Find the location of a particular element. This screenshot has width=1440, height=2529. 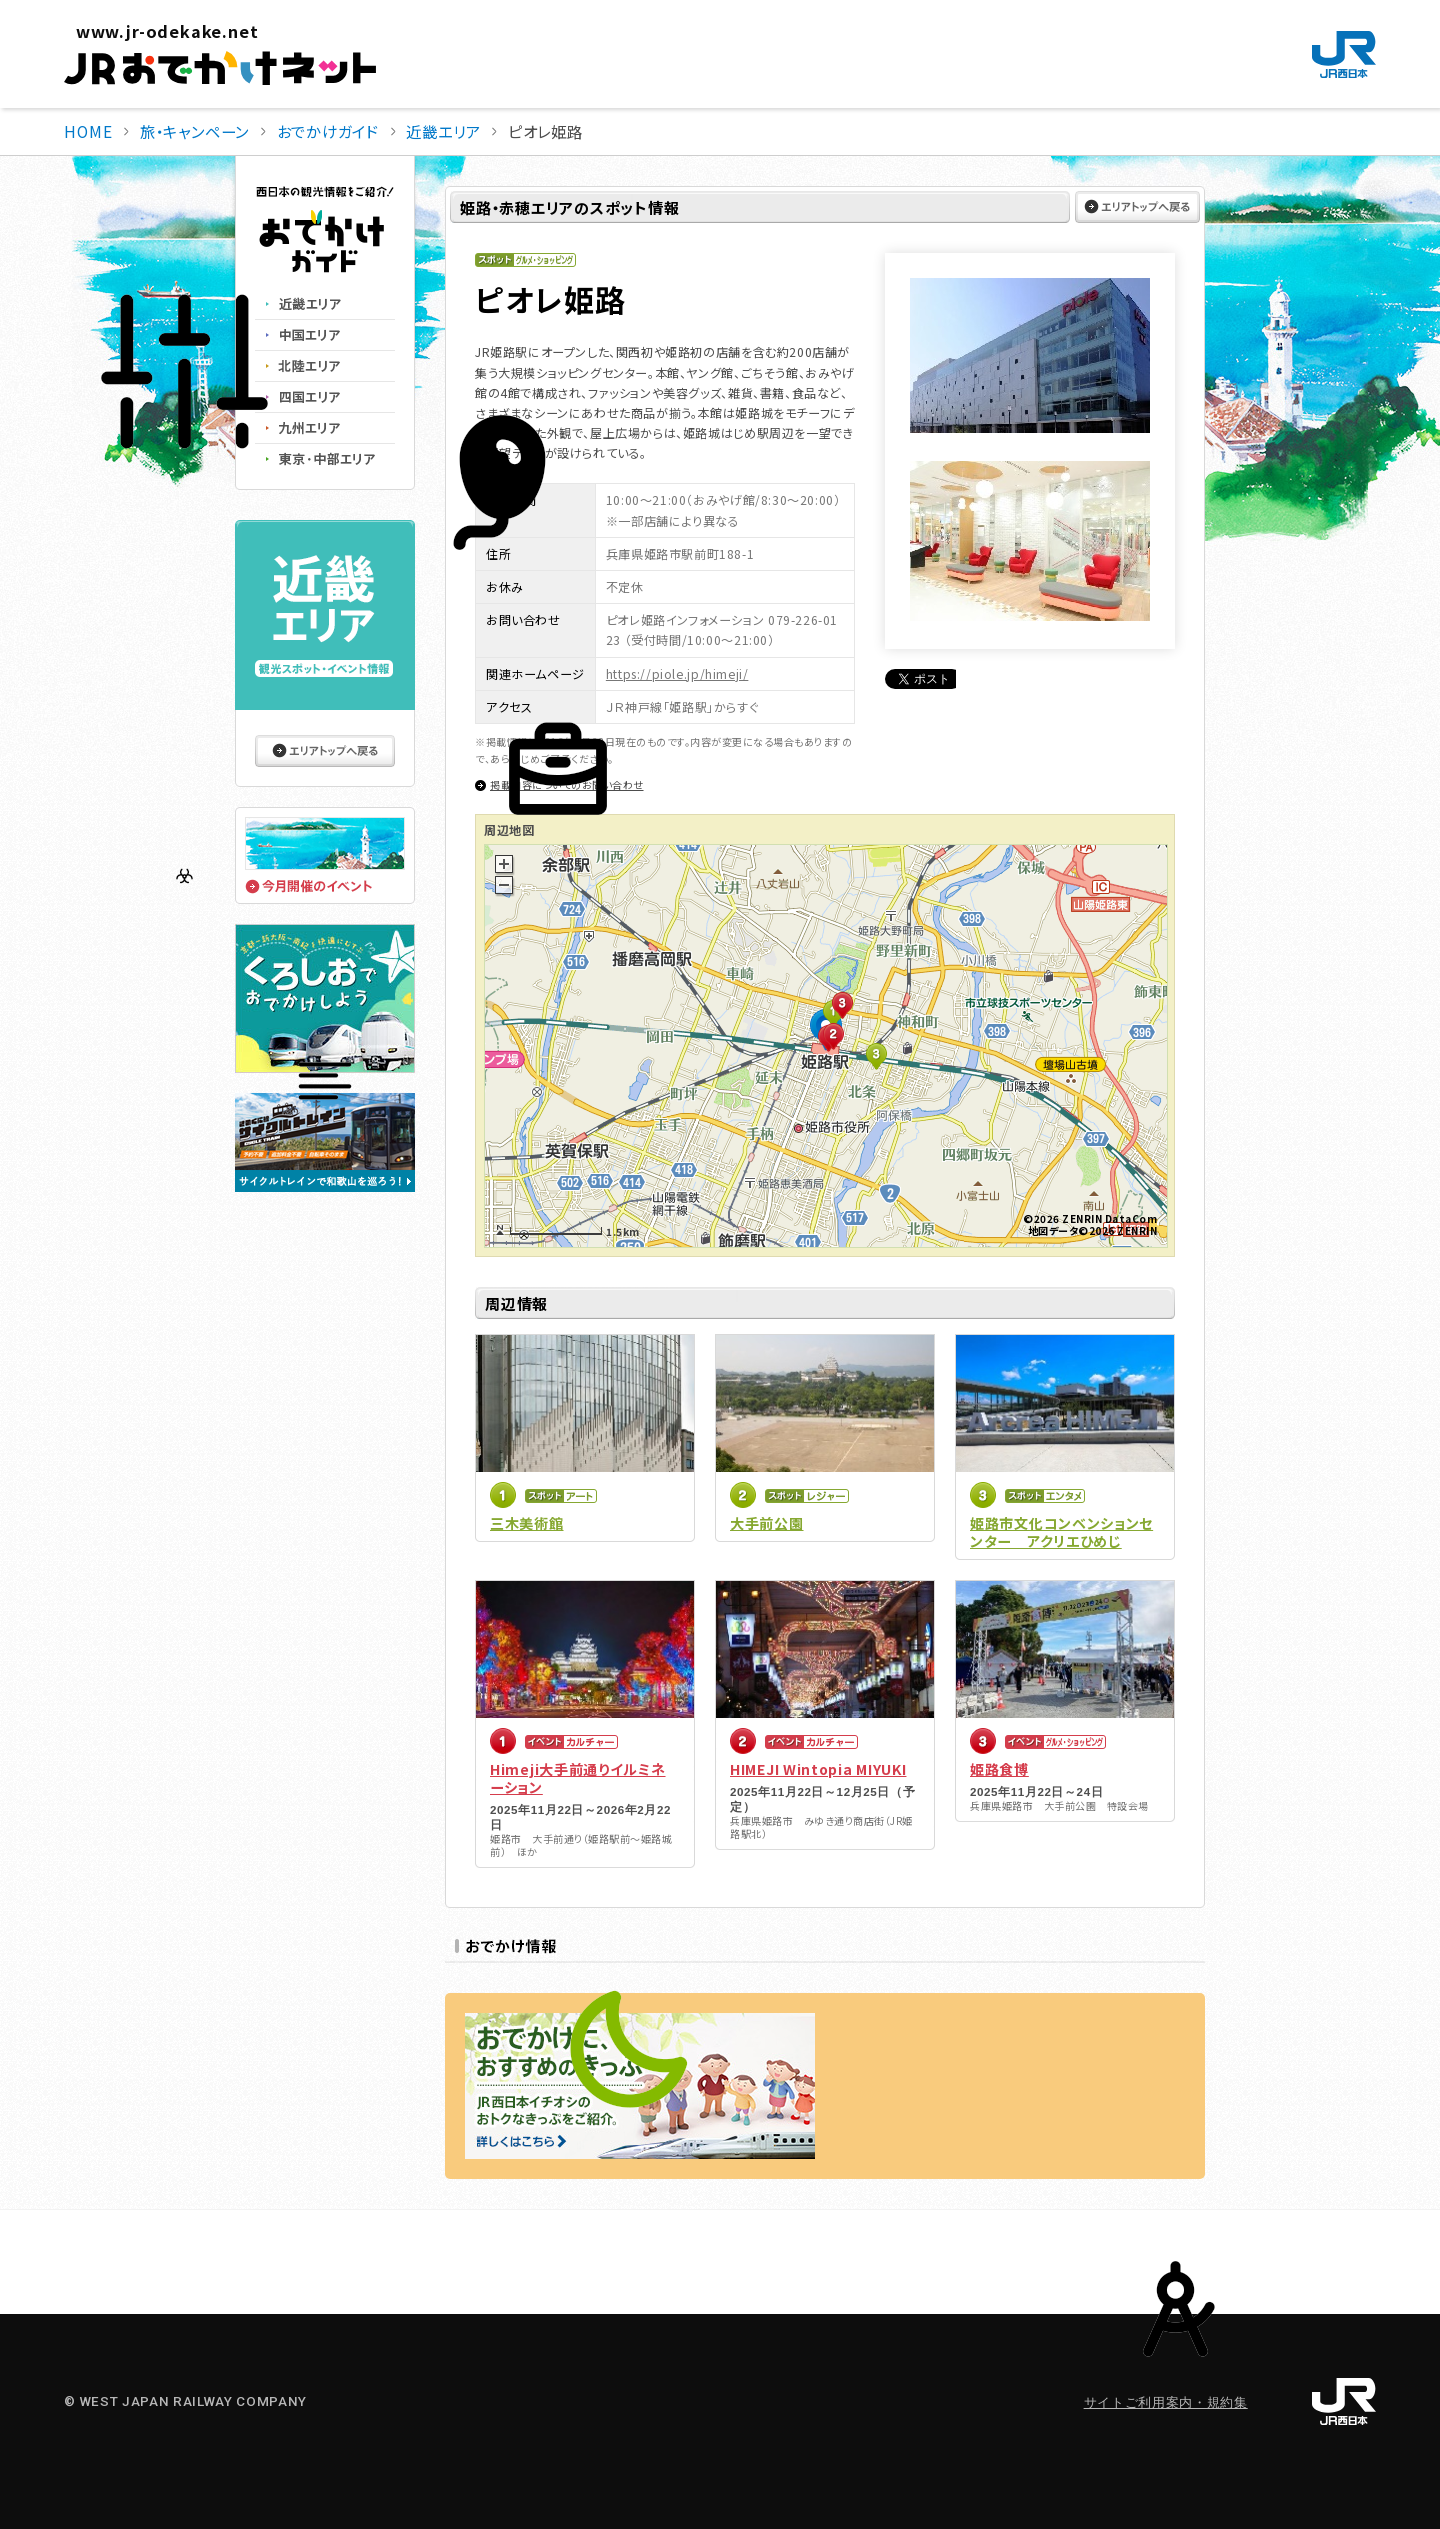

access work or business-related content is located at coordinates (558, 775).